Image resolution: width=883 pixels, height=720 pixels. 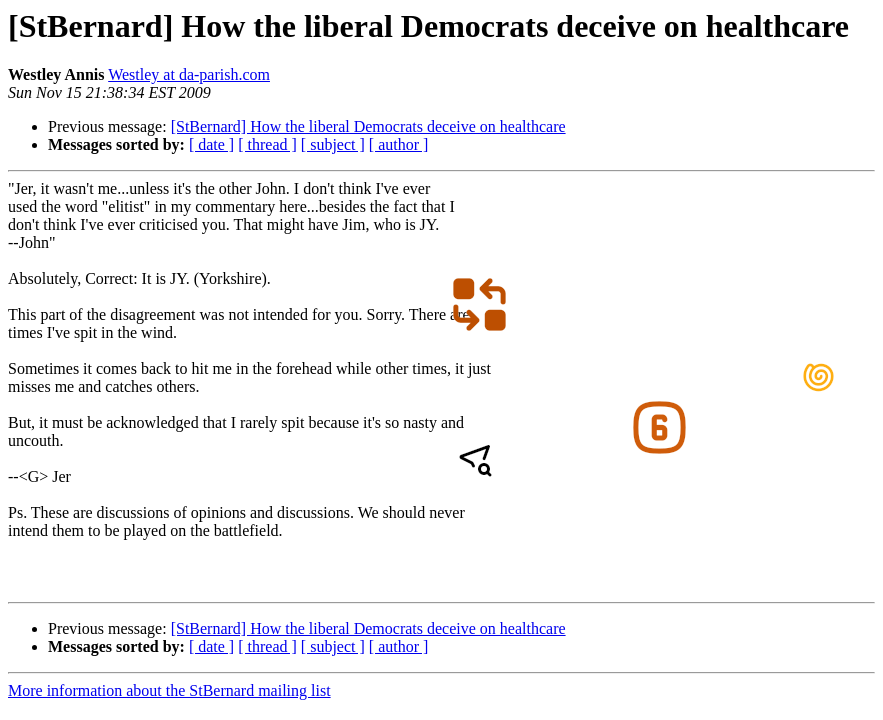 What do you see at coordinates (479, 304) in the screenshot?
I see `replace or swap selected items` at bounding box center [479, 304].